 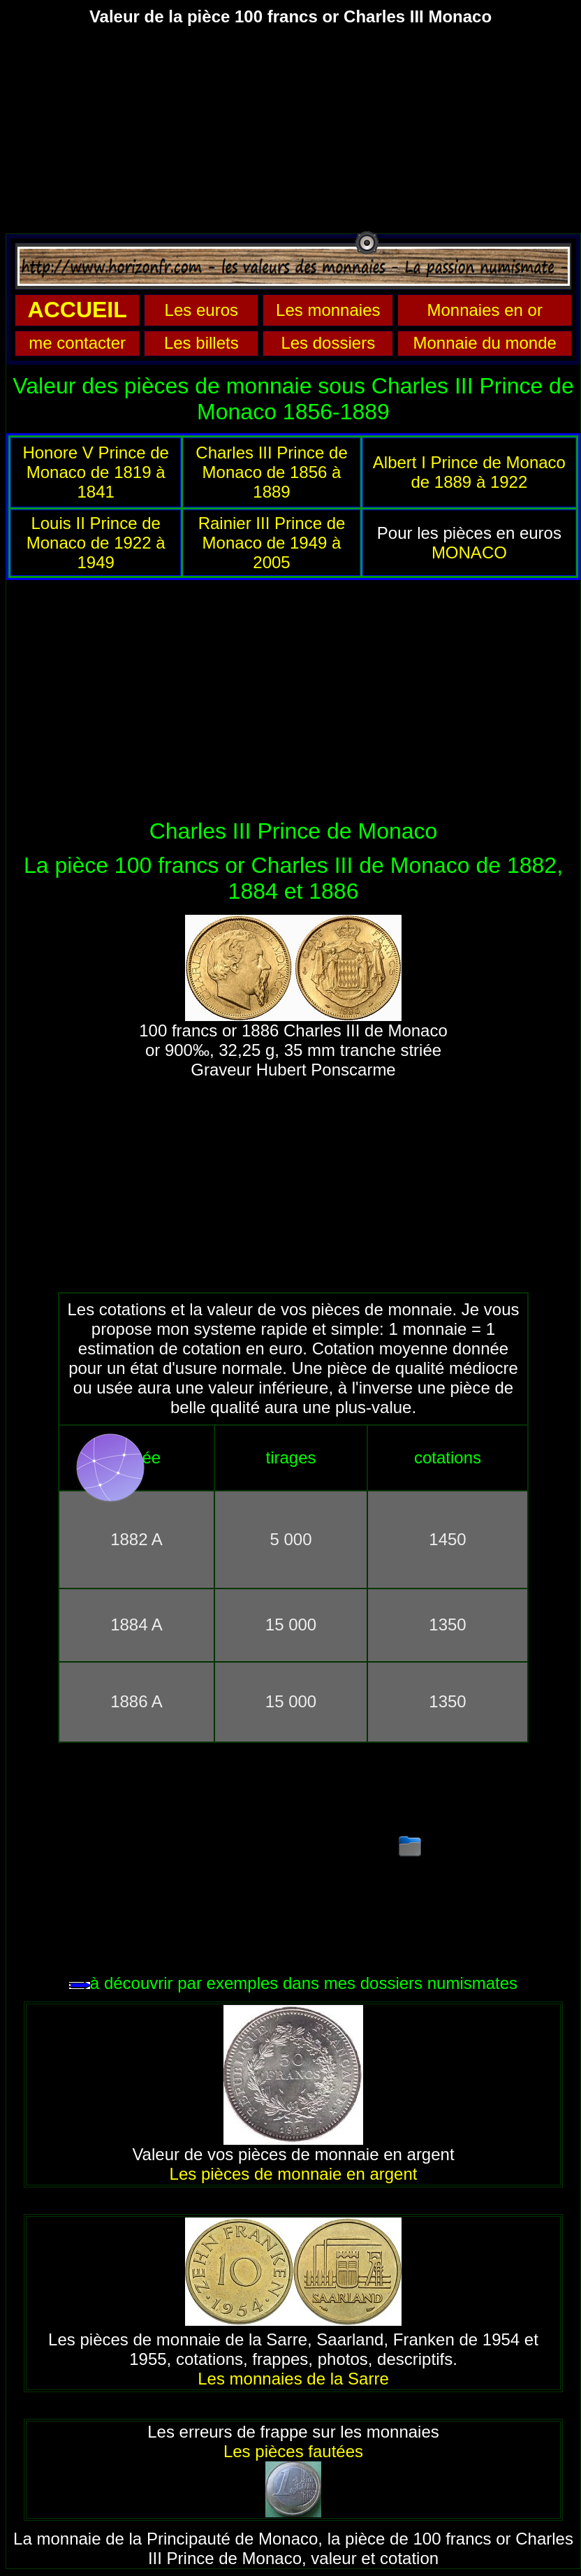 I want to click on access network workgroup or shared resources, so click(x=110, y=1468).